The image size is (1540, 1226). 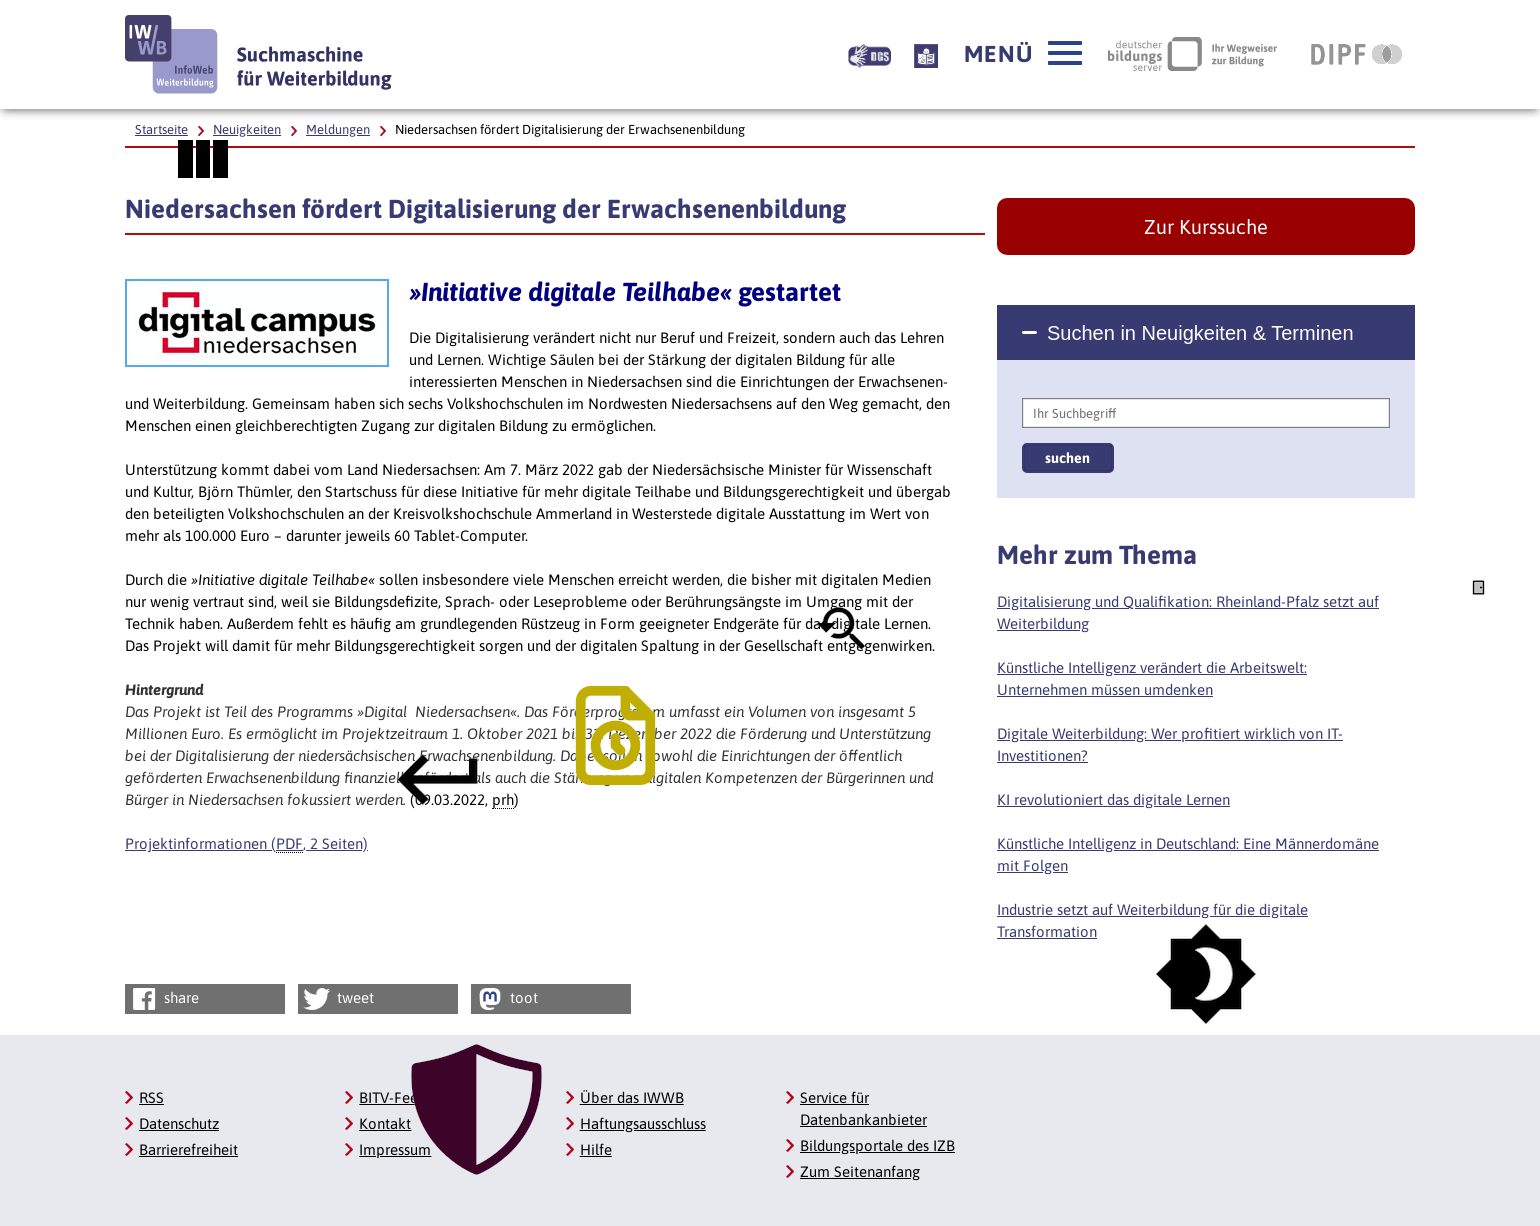 What do you see at coordinates (439, 779) in the screenshot?
I see `submit or confirm text input` at bounding box center [439, 779].